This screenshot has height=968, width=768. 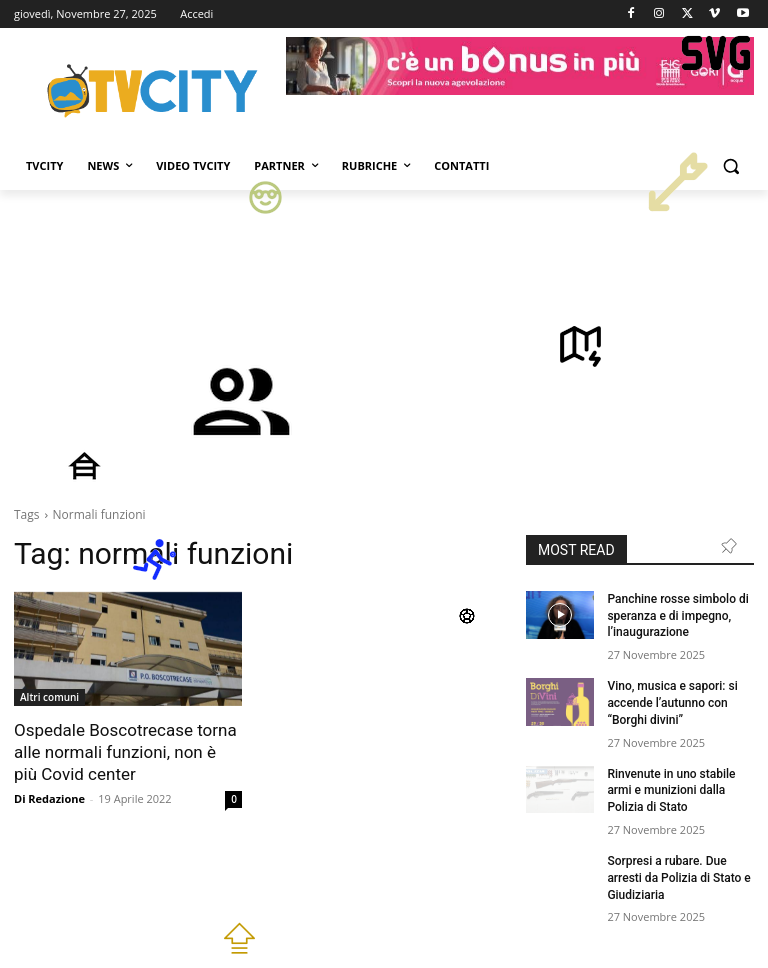 I want to click on view home exterior or siding options, so click(x=84, y=466).